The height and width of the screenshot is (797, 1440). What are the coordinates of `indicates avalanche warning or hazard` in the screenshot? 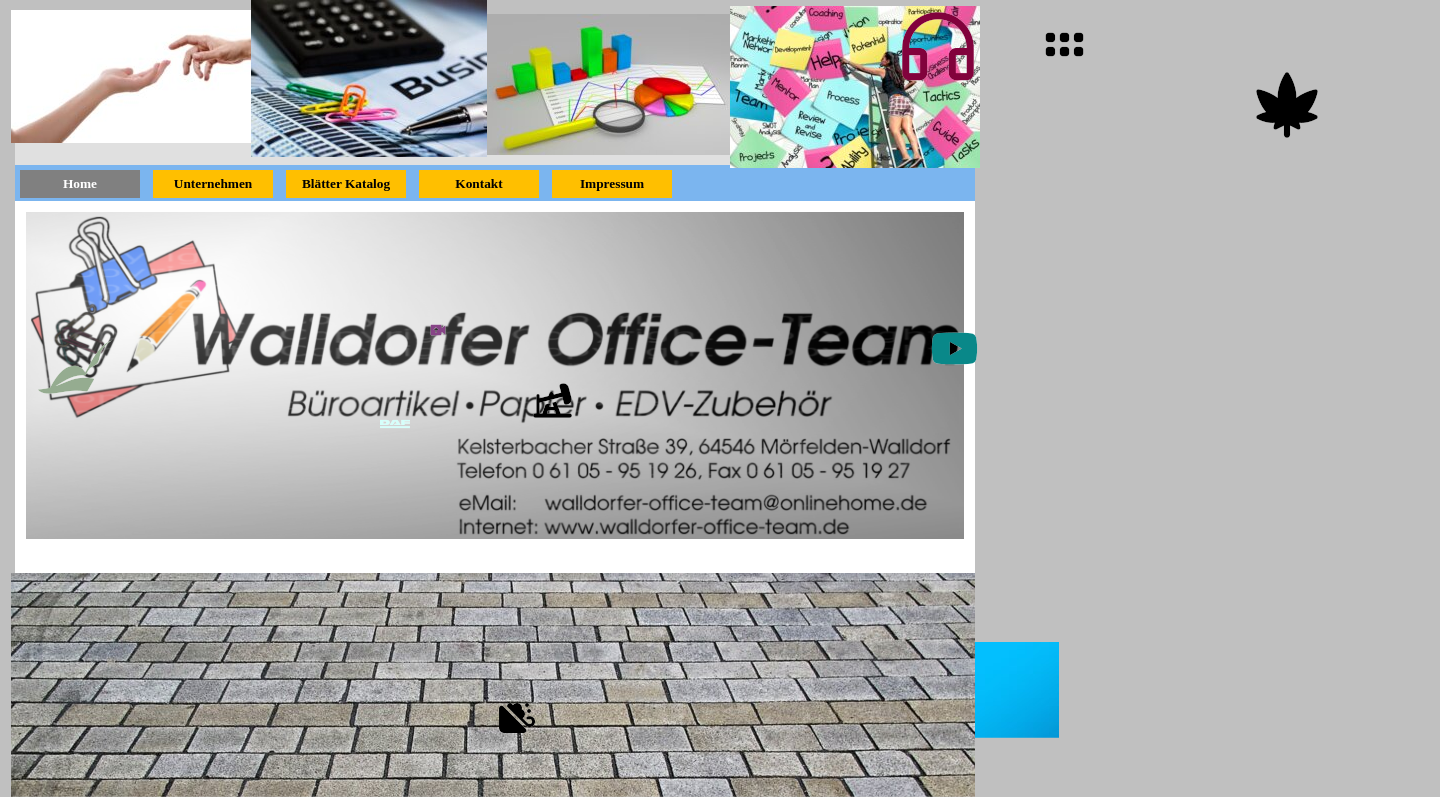 It's located at (517, 717).